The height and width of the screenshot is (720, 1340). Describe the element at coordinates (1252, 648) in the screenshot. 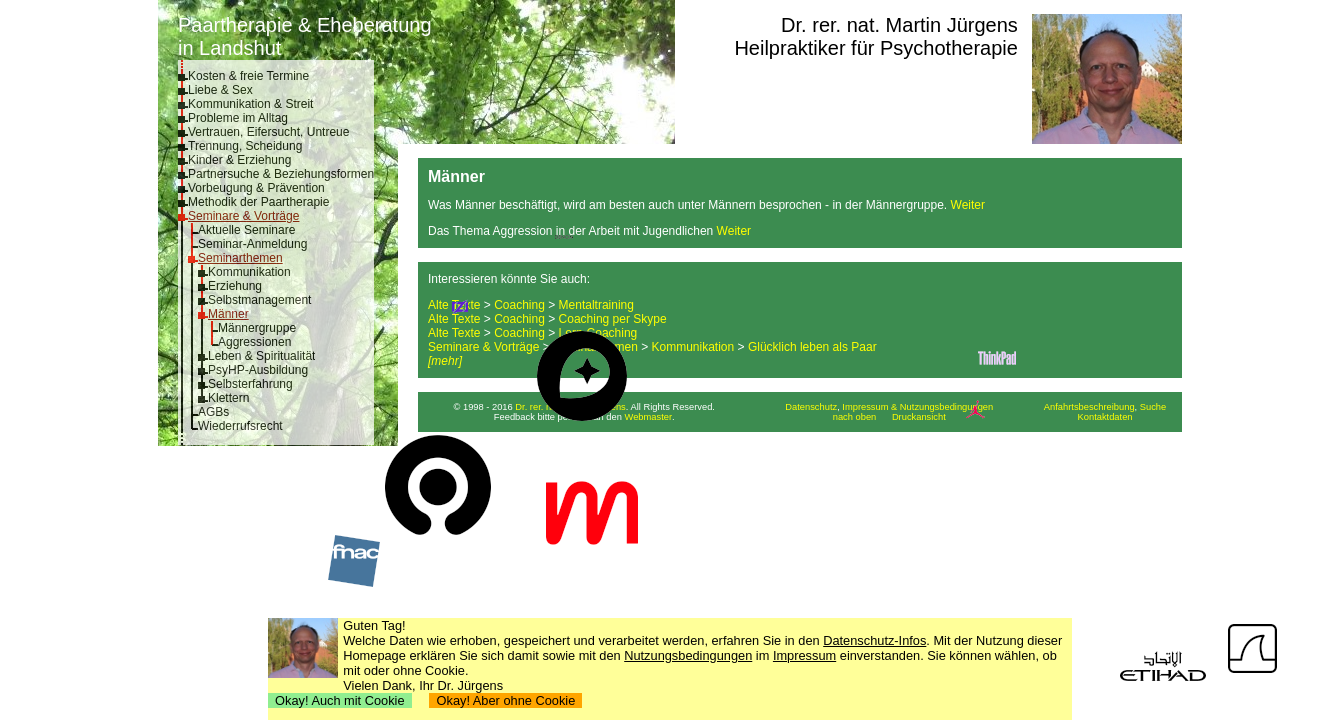

I see `open wireshark network protocol analyzer` at that location.